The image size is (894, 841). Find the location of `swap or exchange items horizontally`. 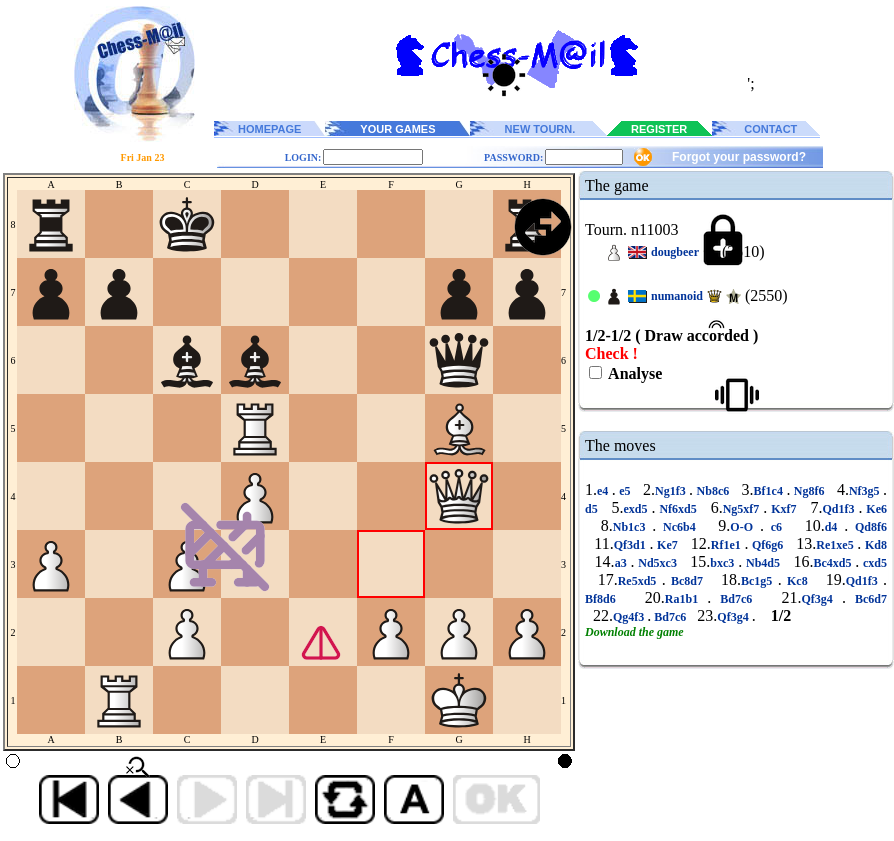

swap or exchange items horizontally is located at coordinates (543, 227).